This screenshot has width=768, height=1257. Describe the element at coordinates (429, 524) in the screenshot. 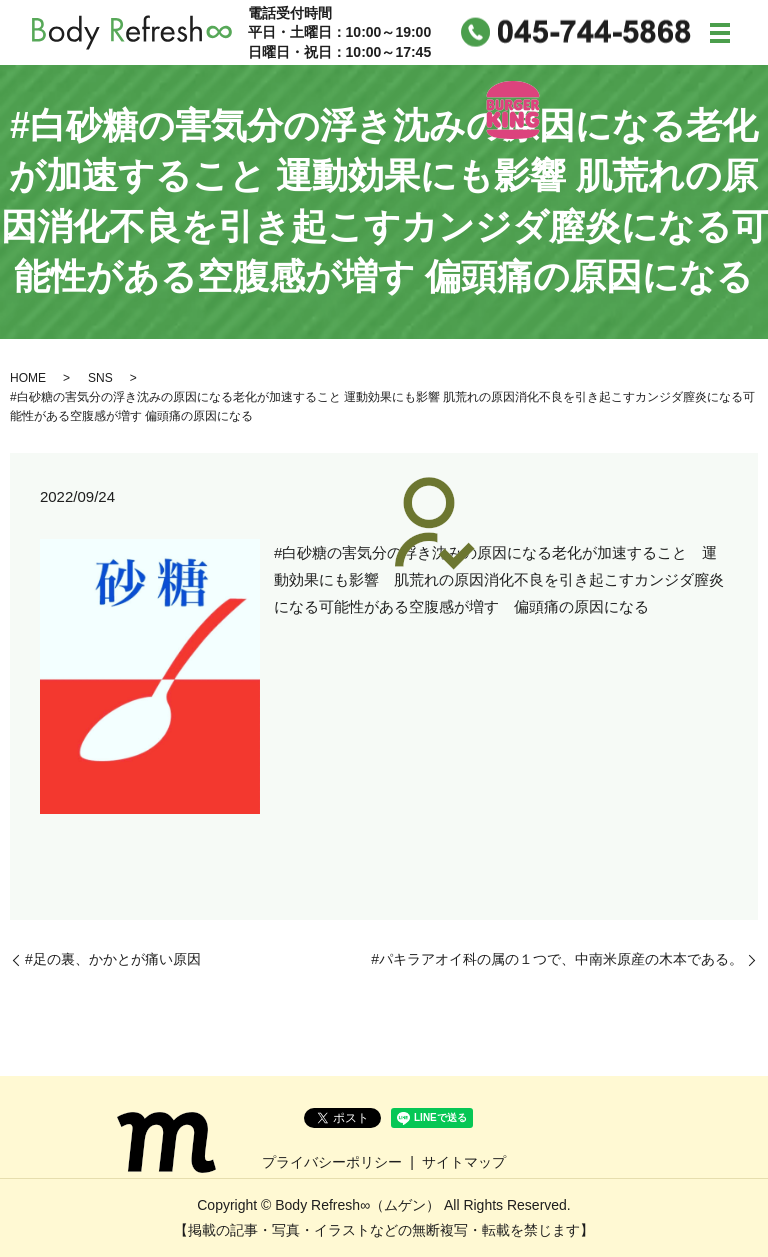

I see `follow a user or add to your network` at that location.